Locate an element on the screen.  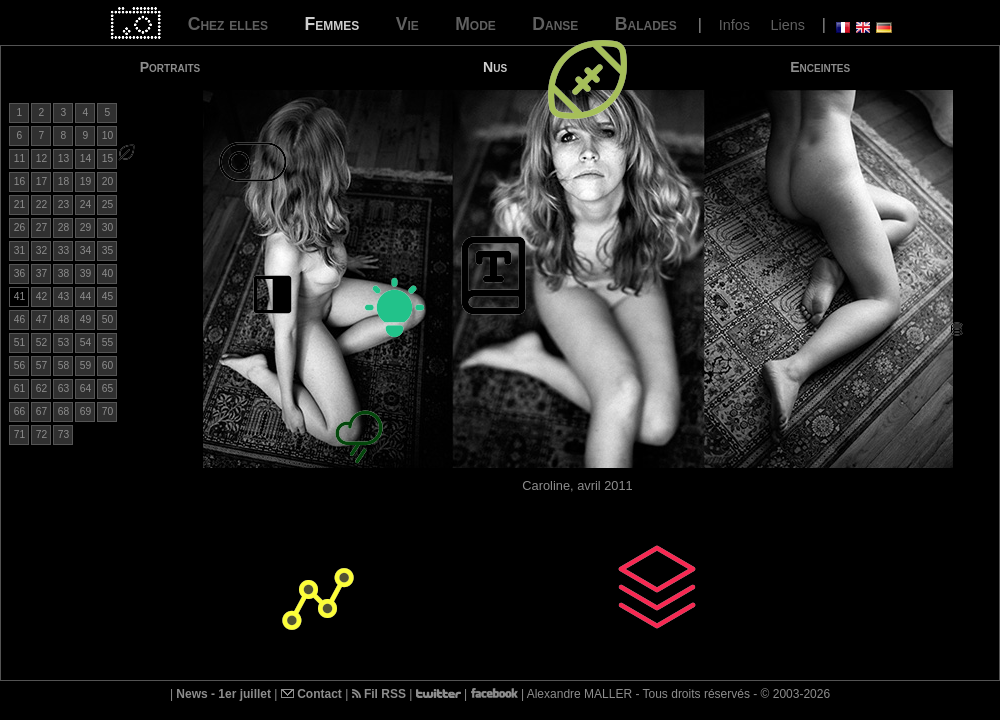
access database or data storage is located at coordinates (957, 329).